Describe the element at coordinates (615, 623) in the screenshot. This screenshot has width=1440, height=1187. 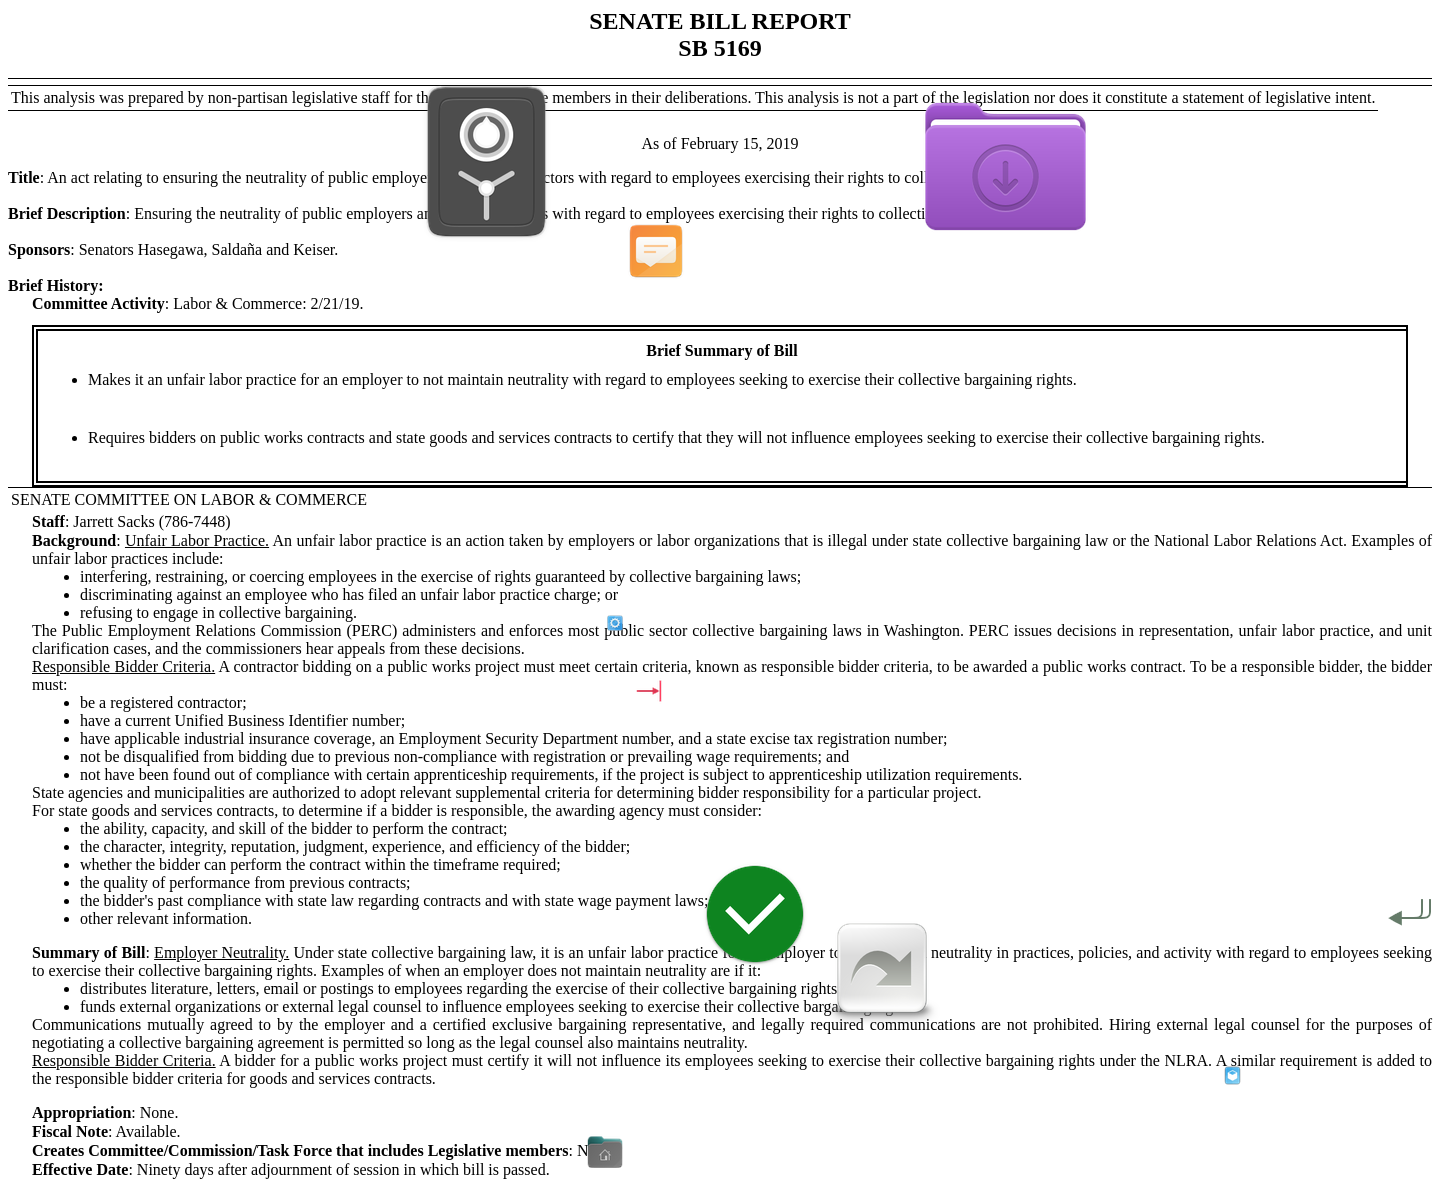
I see `windows installer package file` at that location.